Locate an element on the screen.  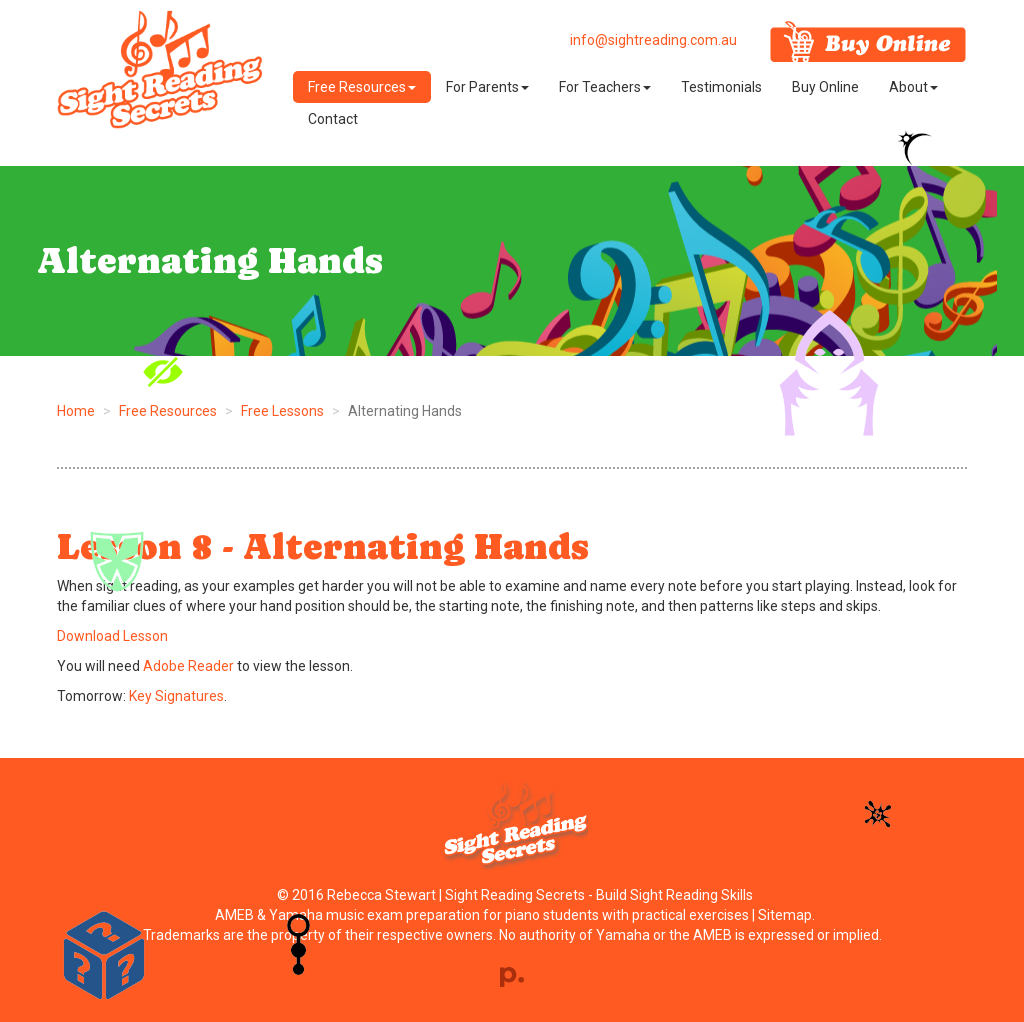
indicates eclipse event or celestial phenomenon in game is located at coordinates (914, 147).